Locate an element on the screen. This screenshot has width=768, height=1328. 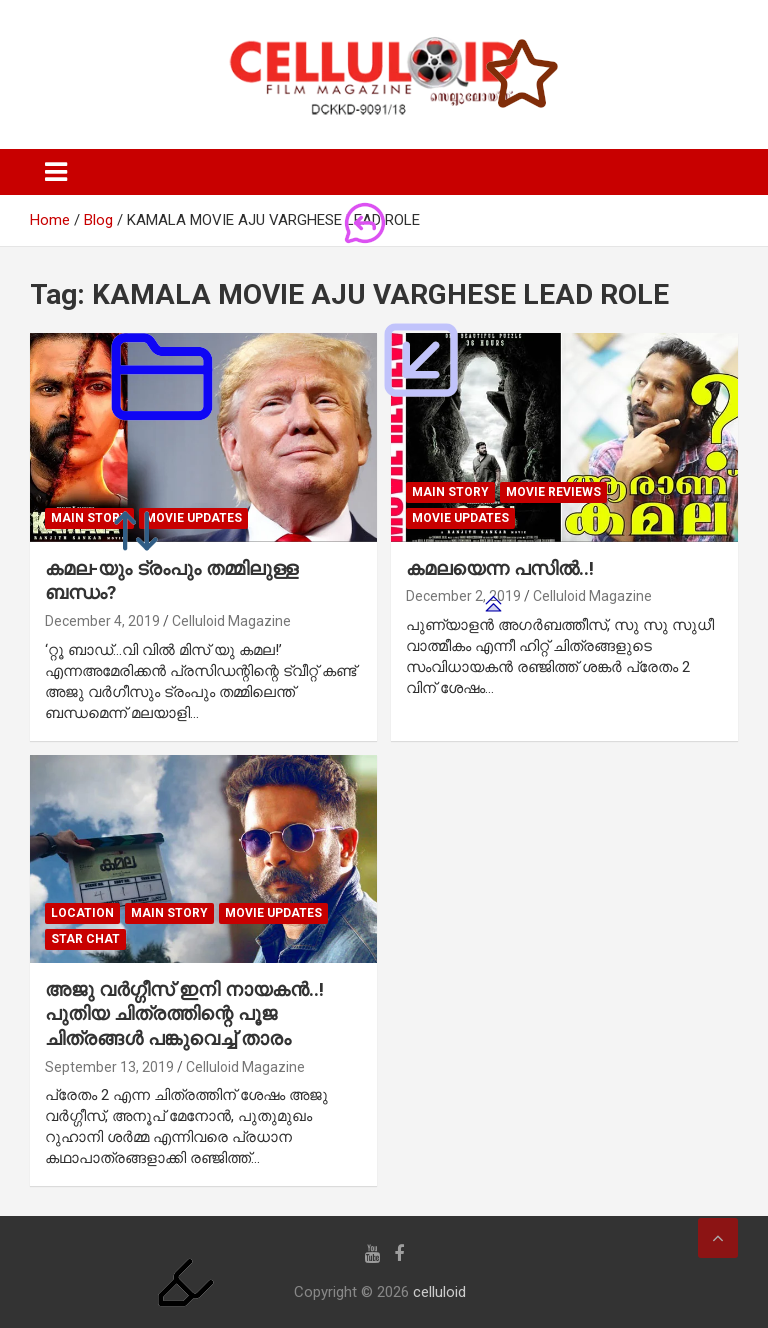
add item to favorites is located at coordinates (522, 75).